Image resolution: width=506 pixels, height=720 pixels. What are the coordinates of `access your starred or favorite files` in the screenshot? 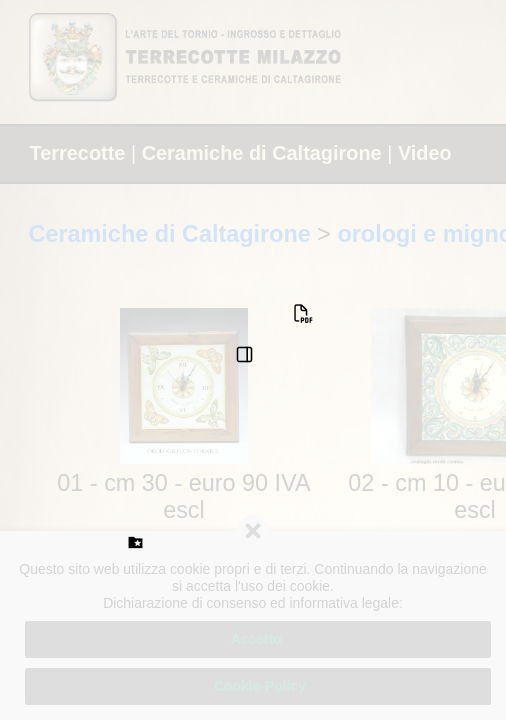 It's located at (135, 542).